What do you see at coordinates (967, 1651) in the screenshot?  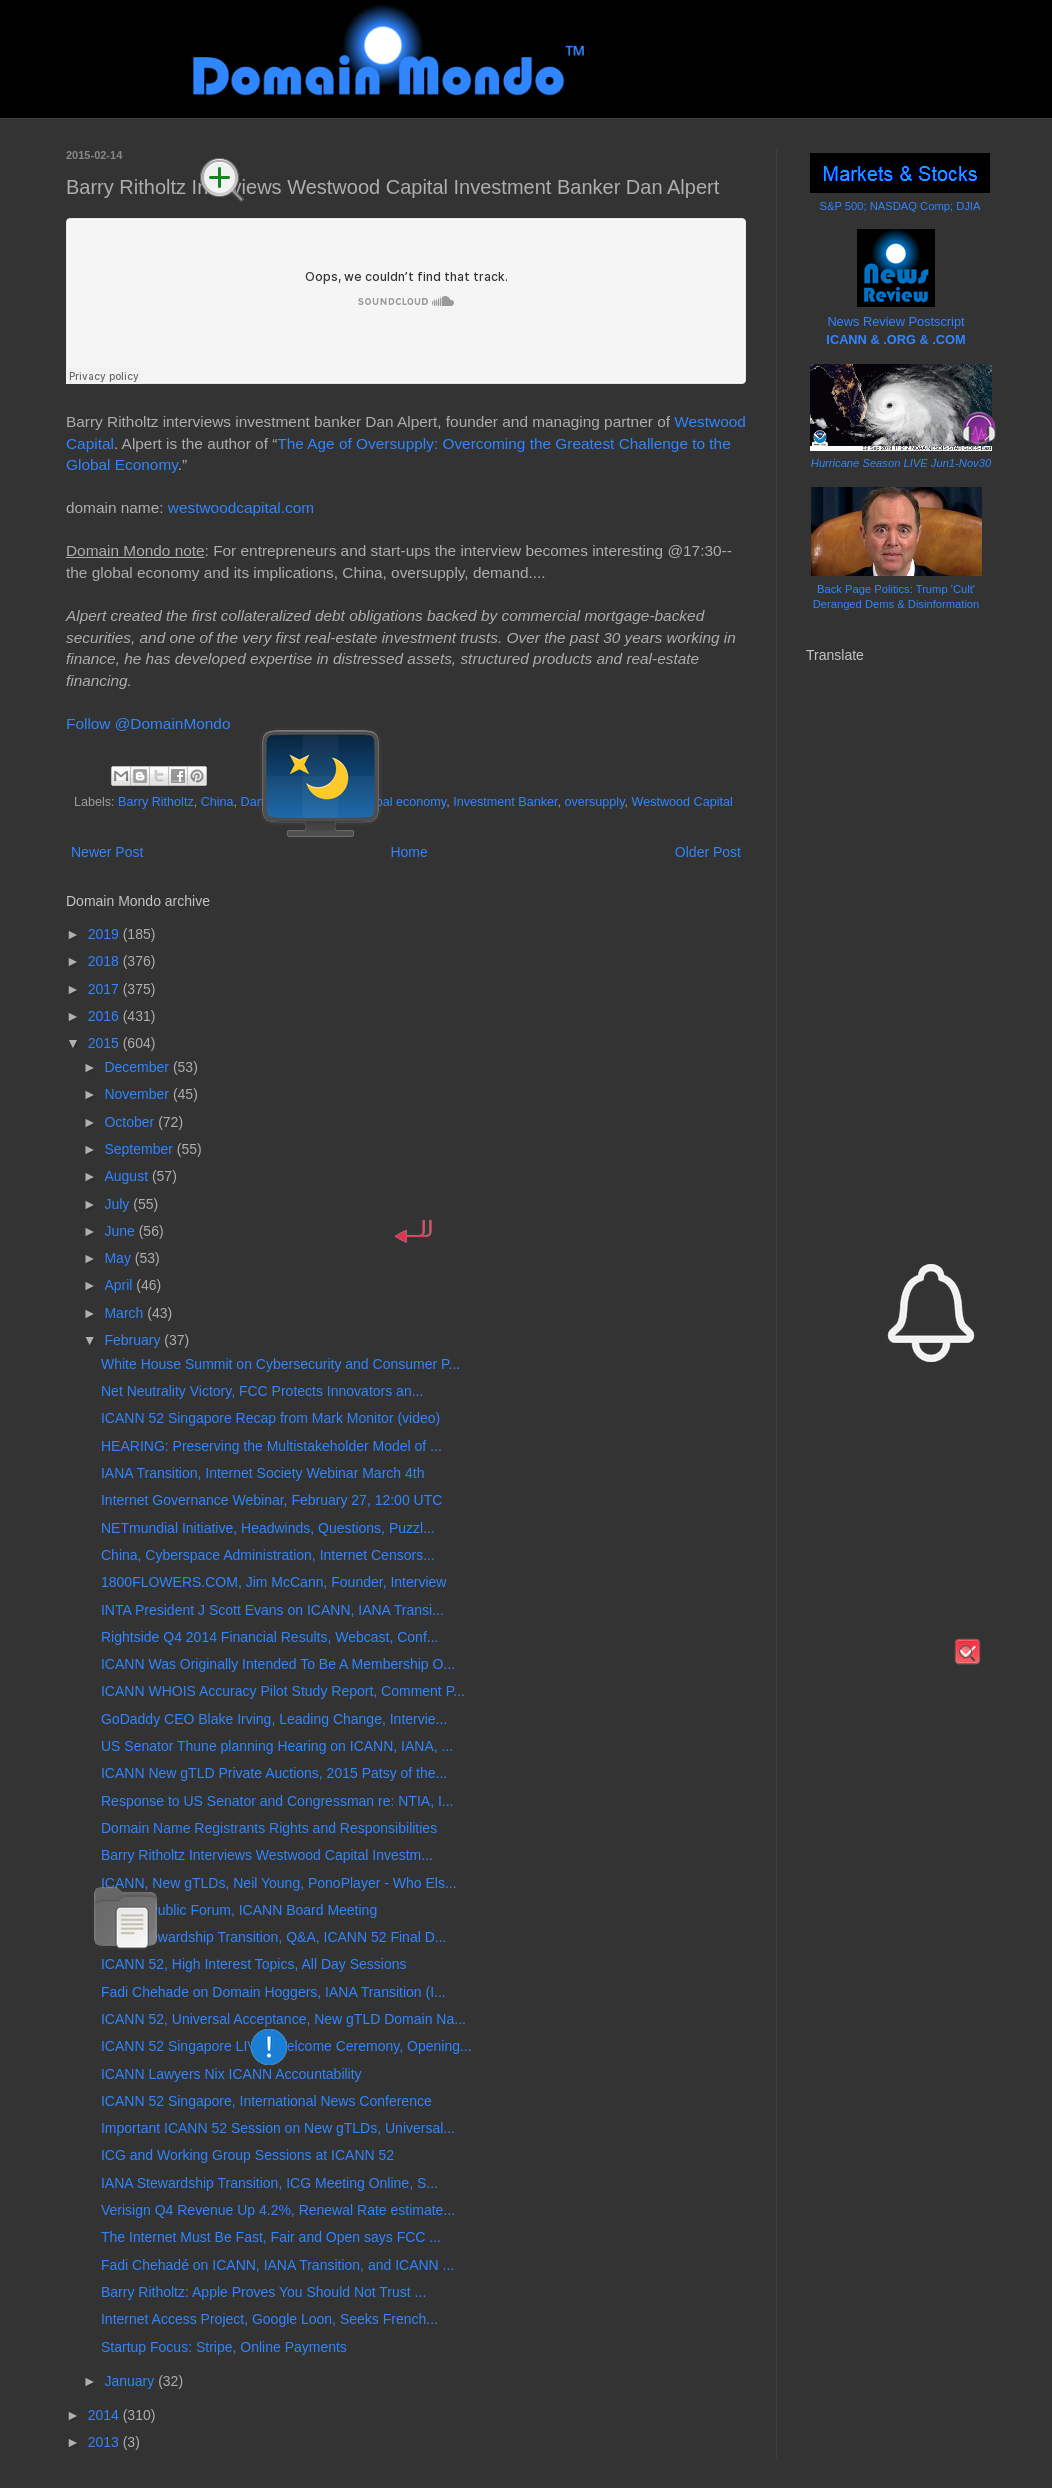 I see `open dconf editor settings application` at bounding box center [967, 1651].